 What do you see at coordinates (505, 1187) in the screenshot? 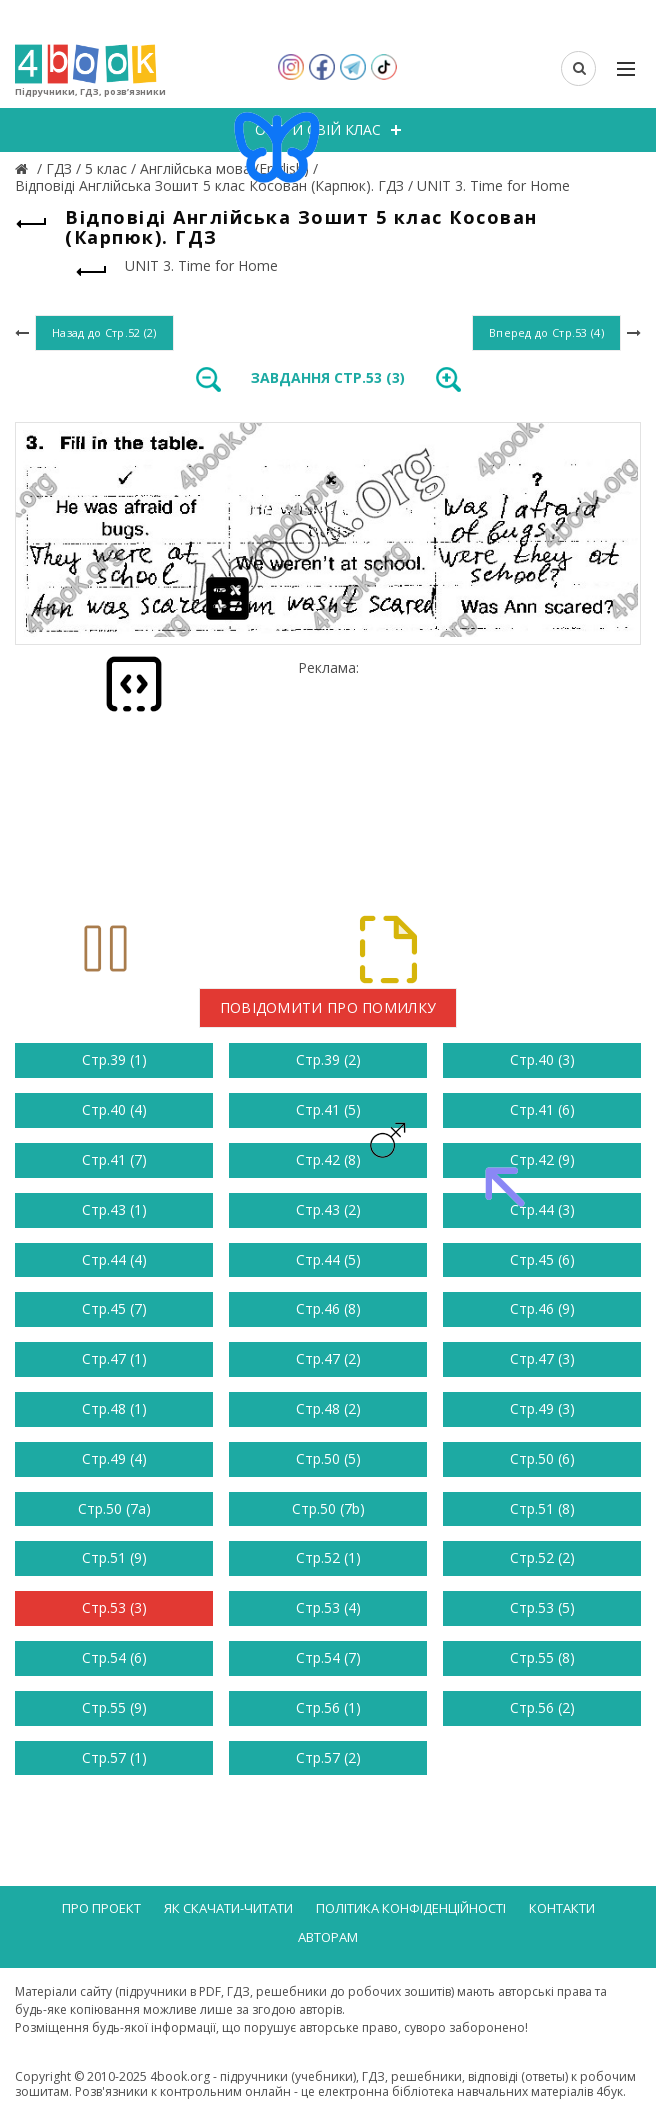
I see `navigate to parent folder or previous level` at bounding box center [505, 1187].